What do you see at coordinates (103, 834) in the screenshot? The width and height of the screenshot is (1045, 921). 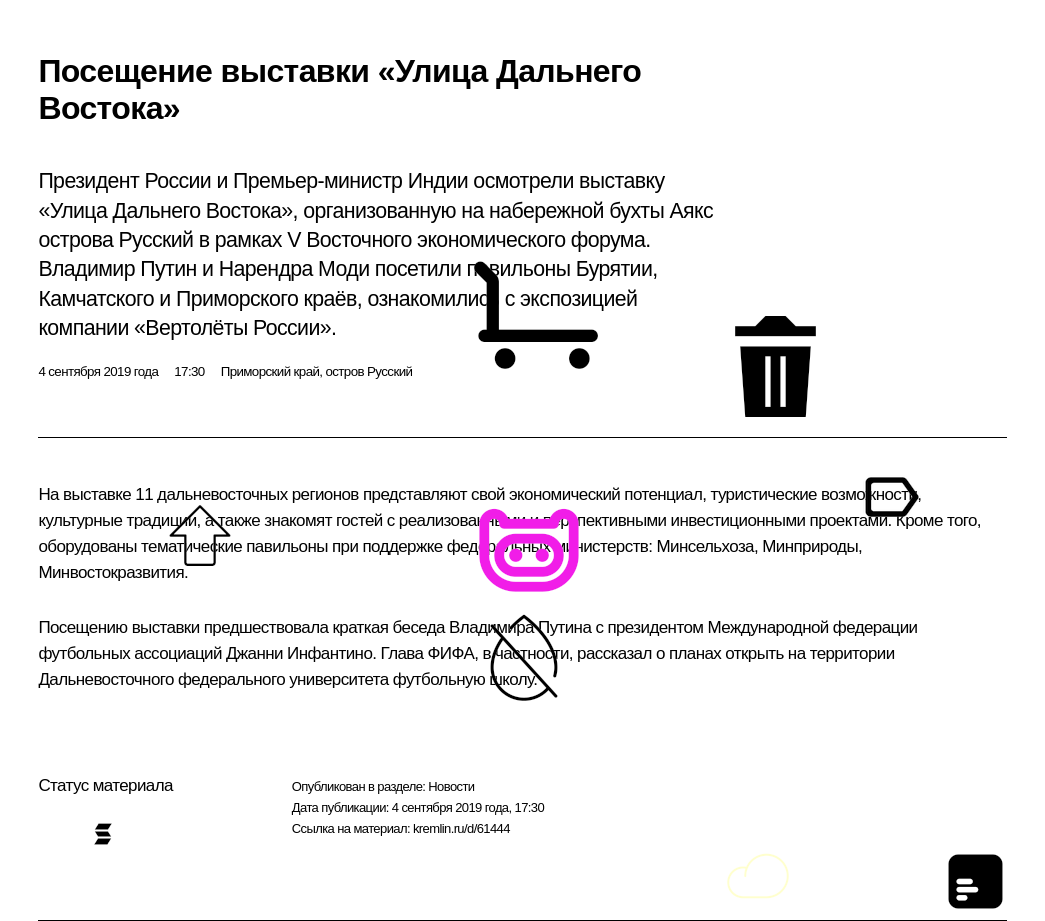 I see `view stacked layers or map overlays` at bounding box center [103, 834].